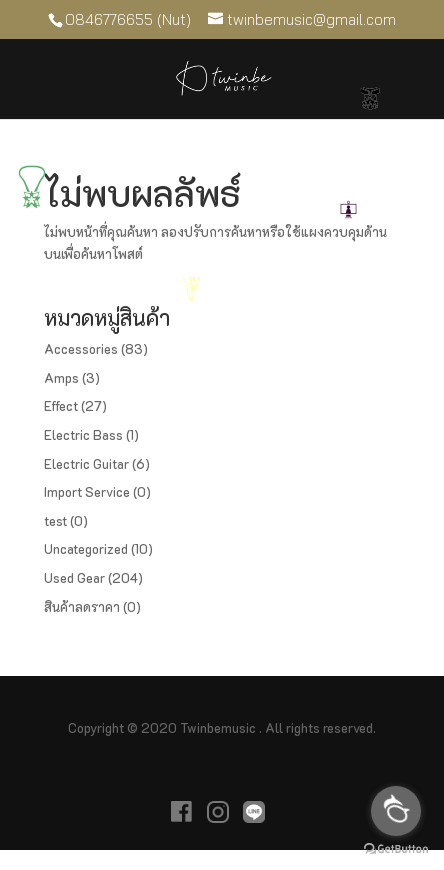  Describe the element at coordinates (32, 187) in the screenshot. I see `browse jewelry or accessories` at that location.